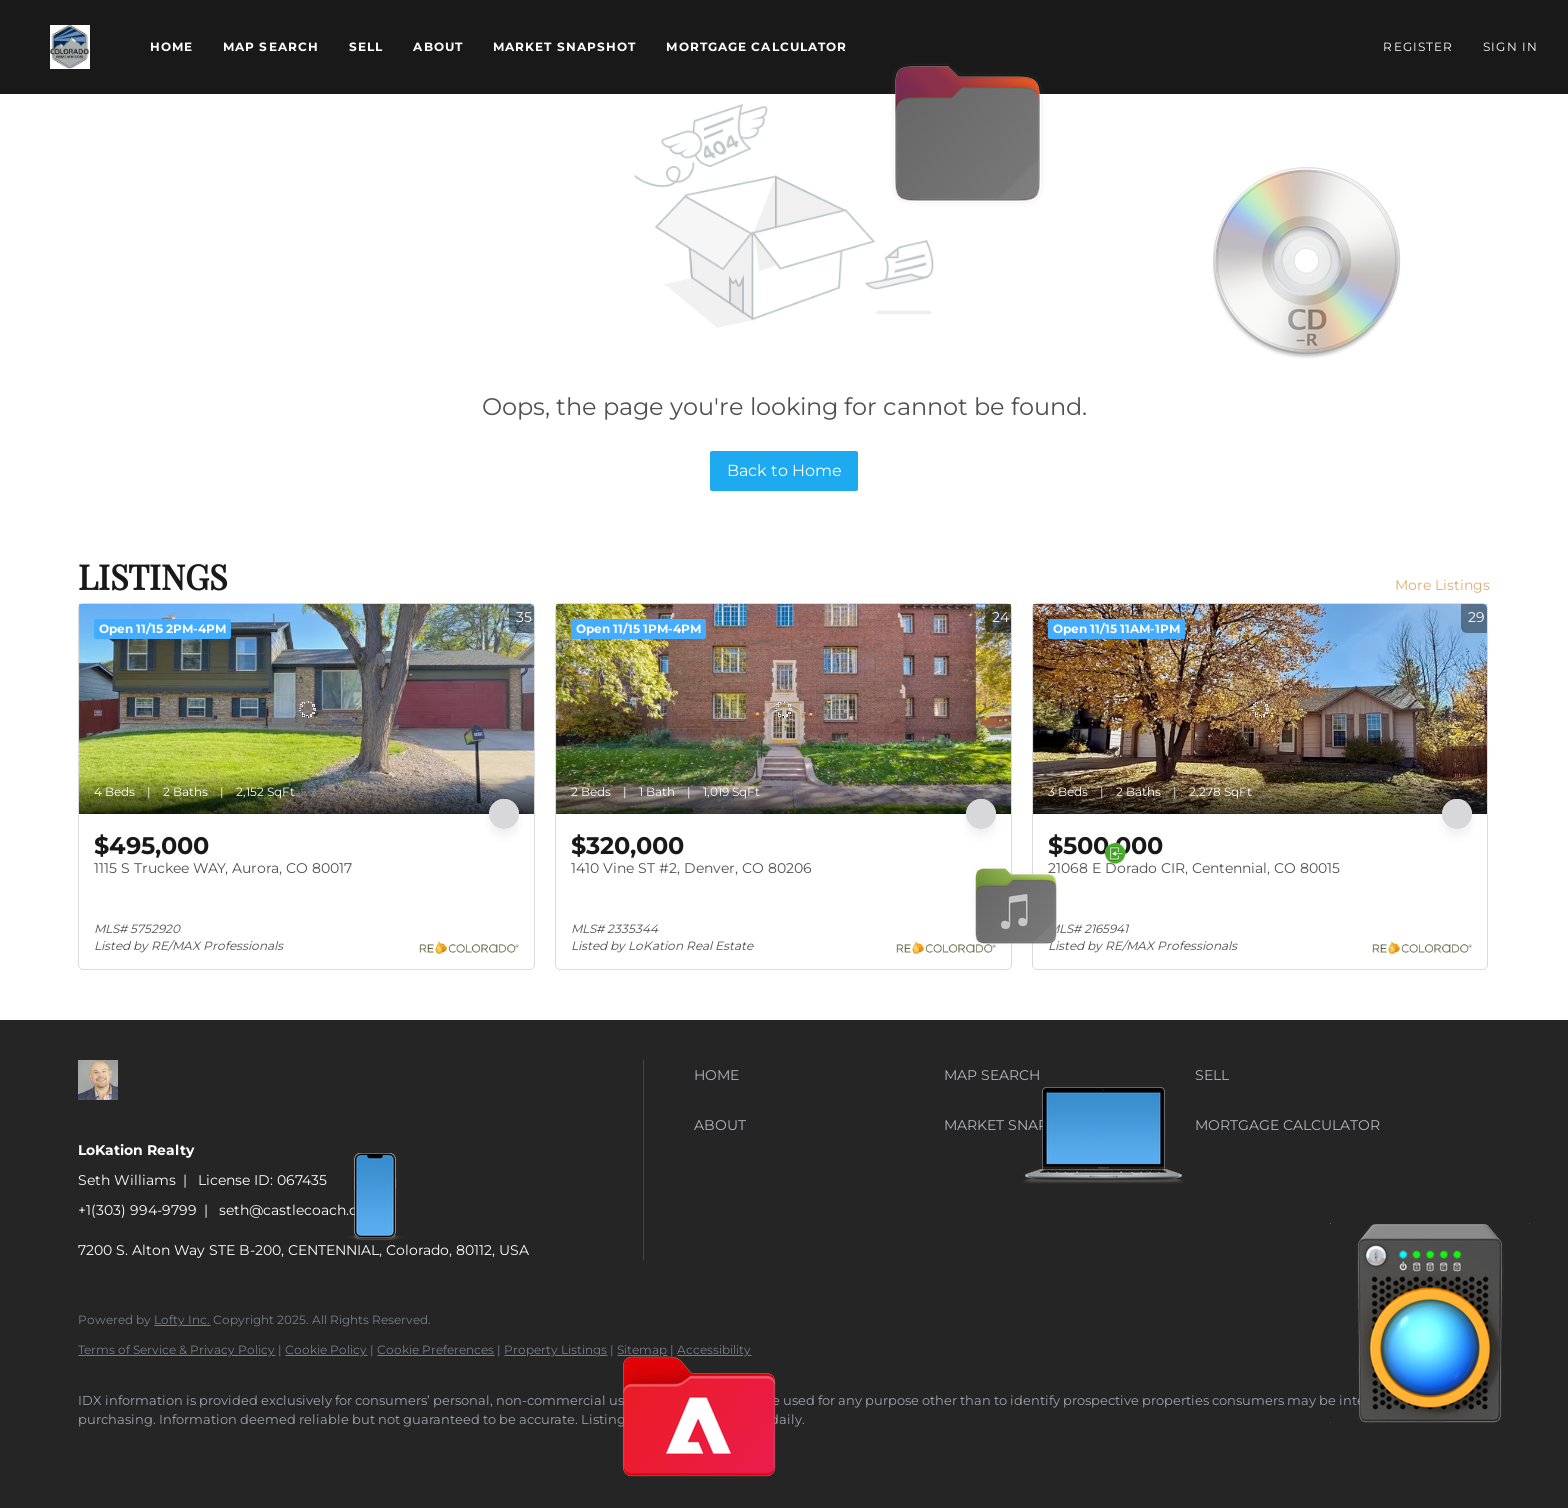 This screenshot has height=1508, width=1568. I want to click on log out of the current session, so click(1115, 853).